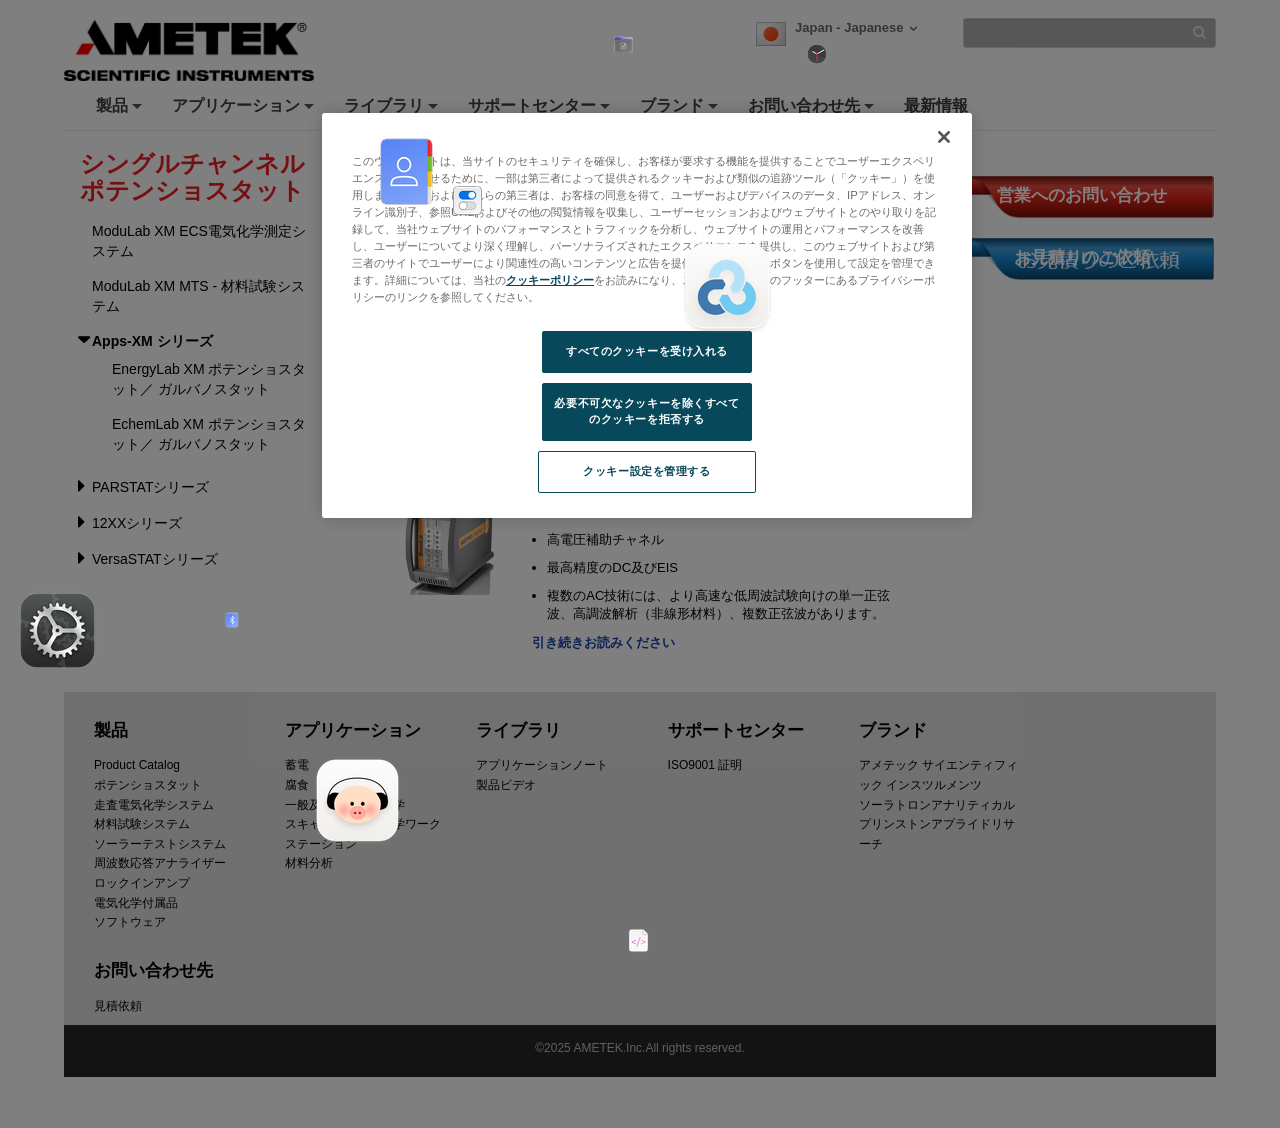  Describe the element at coordinates (406, 171) in the screenshot. I see `open contacts or address book app` at that location.